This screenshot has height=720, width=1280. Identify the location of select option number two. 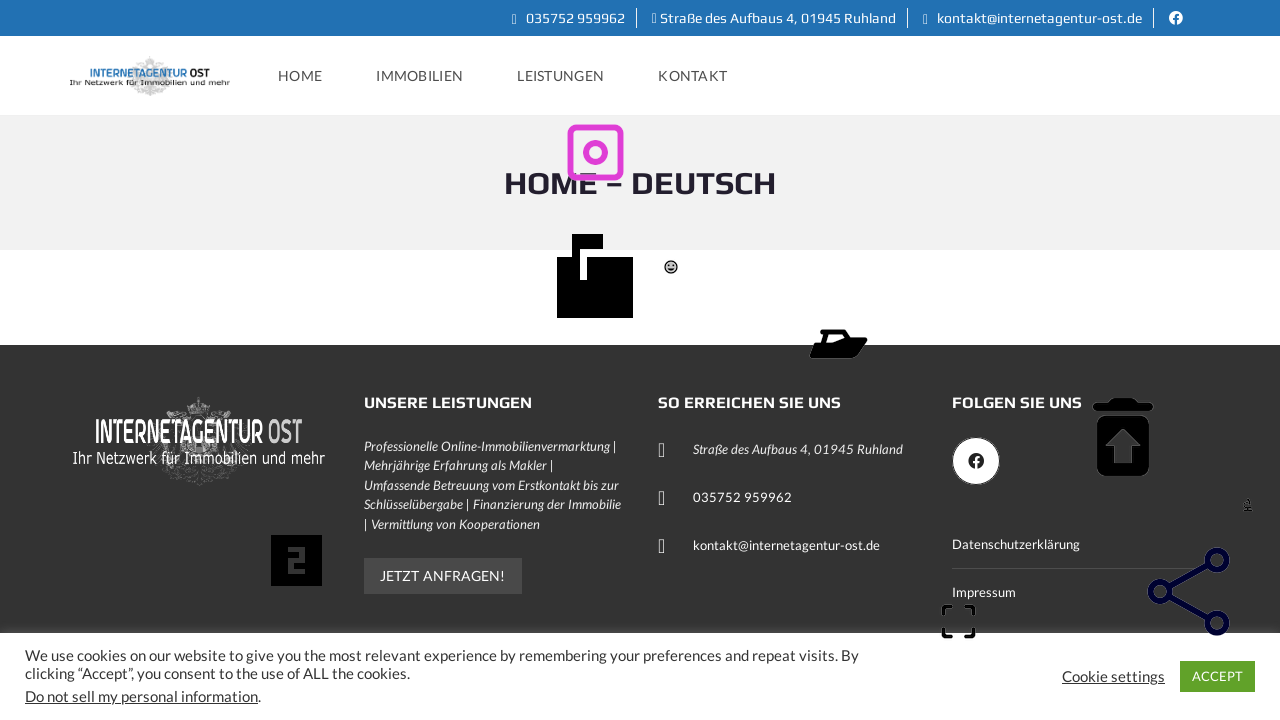
(296, 560).